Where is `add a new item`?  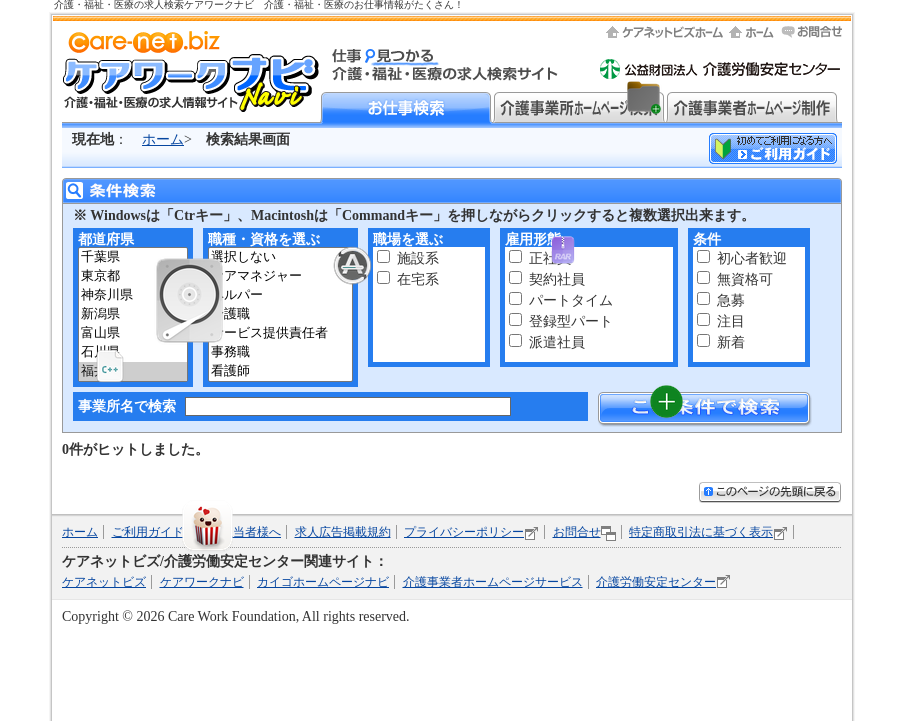 add a new item is located at coordinates (666, 401).